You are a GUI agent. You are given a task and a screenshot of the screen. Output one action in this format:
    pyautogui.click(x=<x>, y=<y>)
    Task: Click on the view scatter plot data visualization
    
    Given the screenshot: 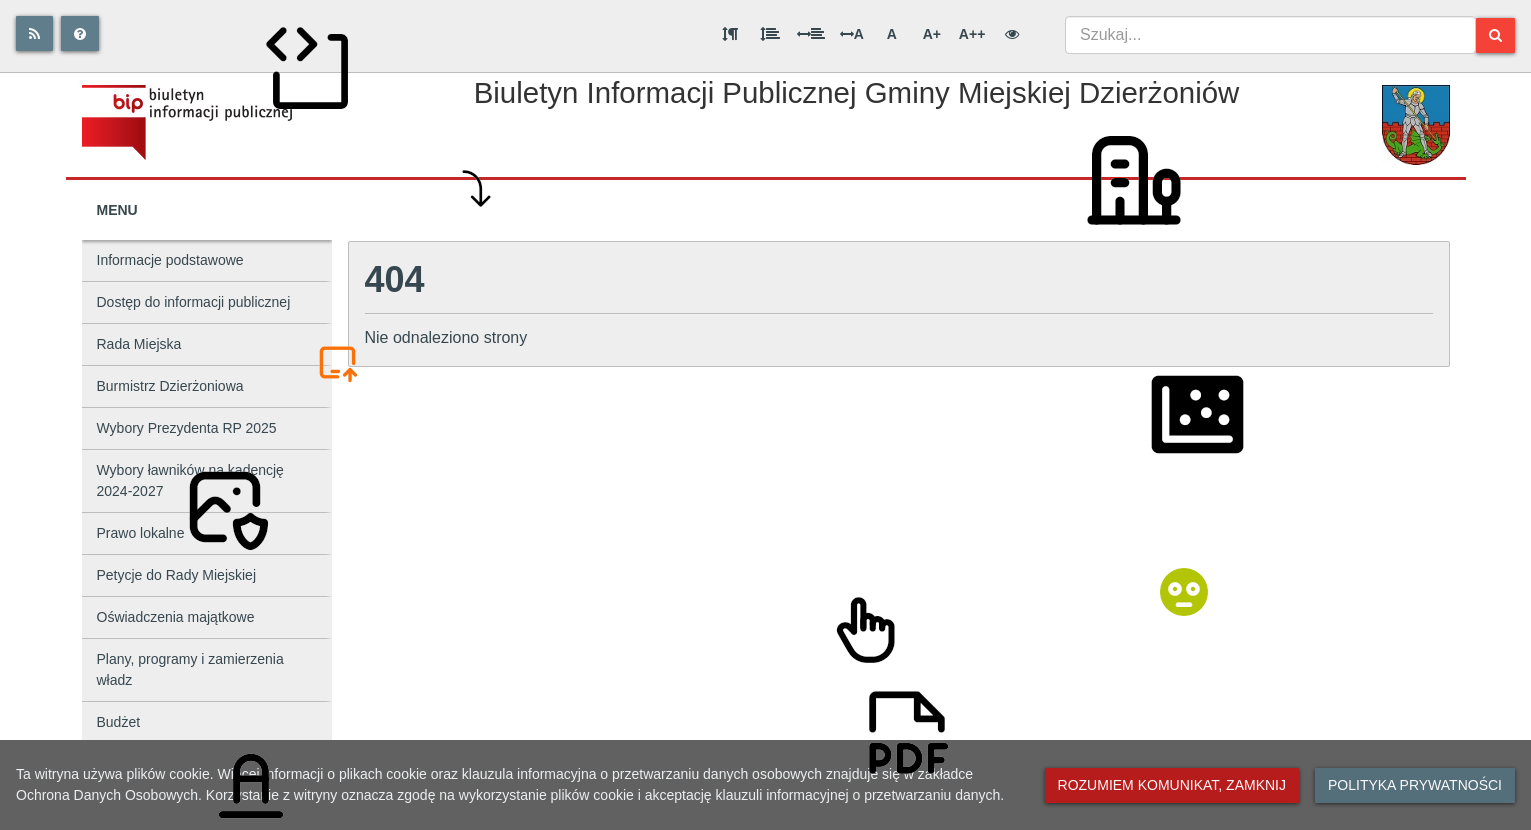 What is the action you would take?
    pyautogui.click(x=1197, y=414)
    